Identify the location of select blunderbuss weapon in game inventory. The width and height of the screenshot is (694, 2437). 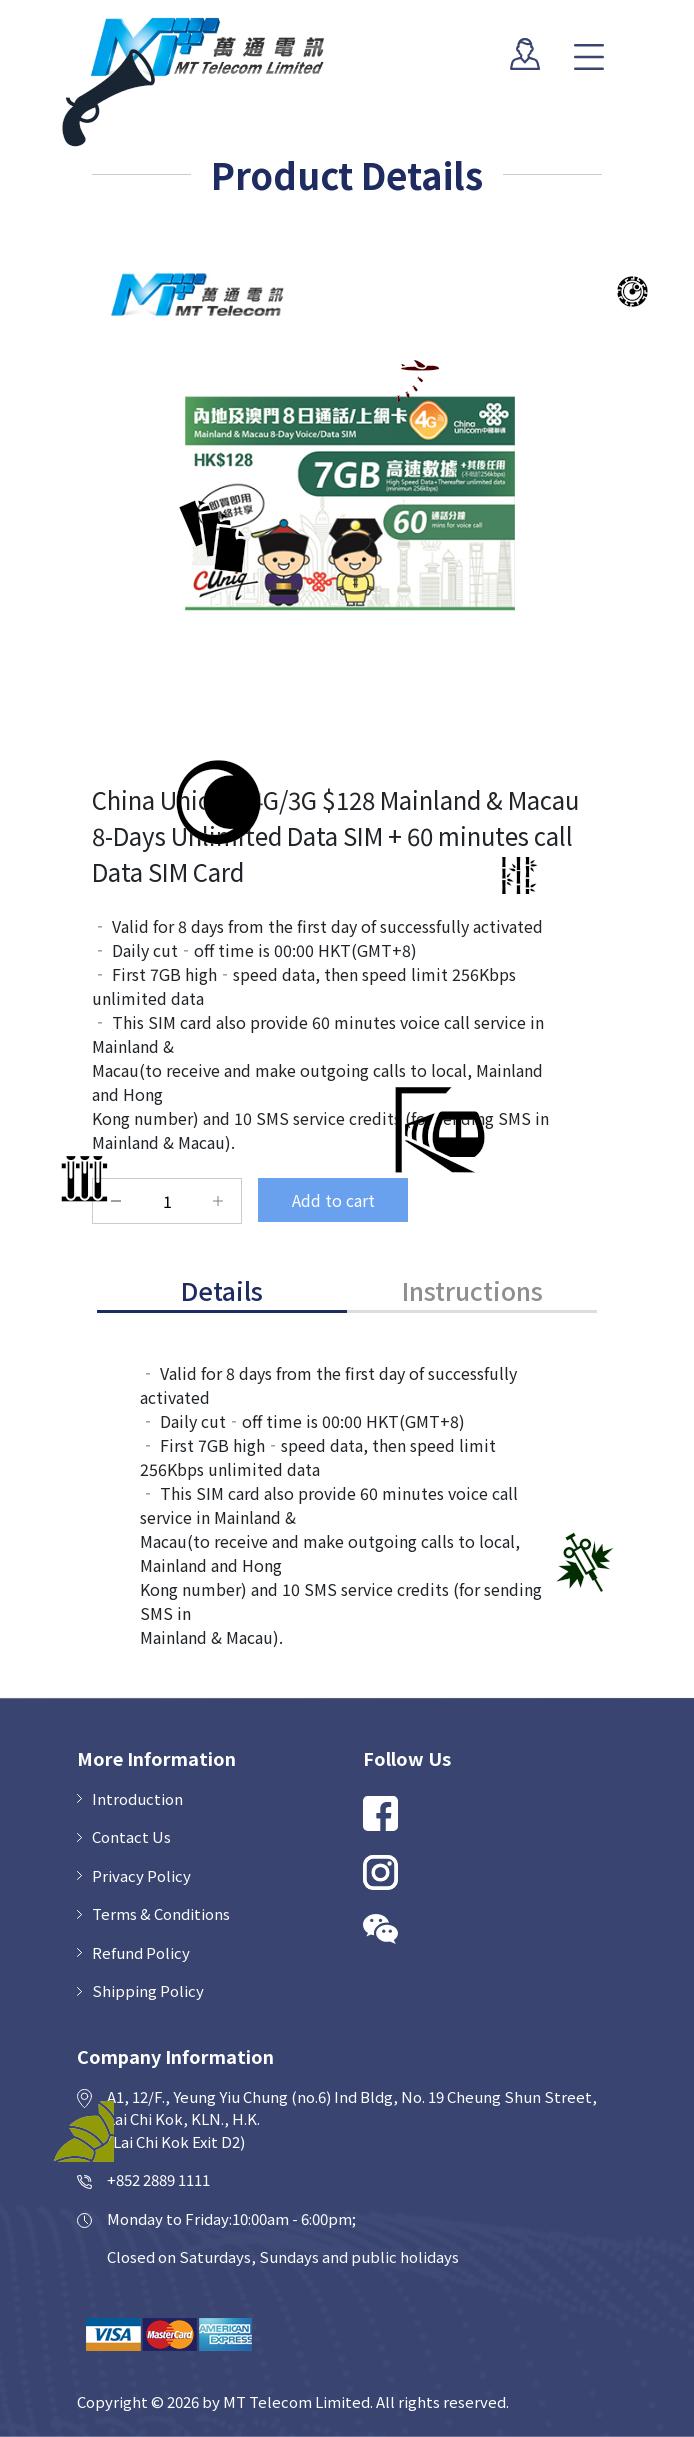
(109, 98).